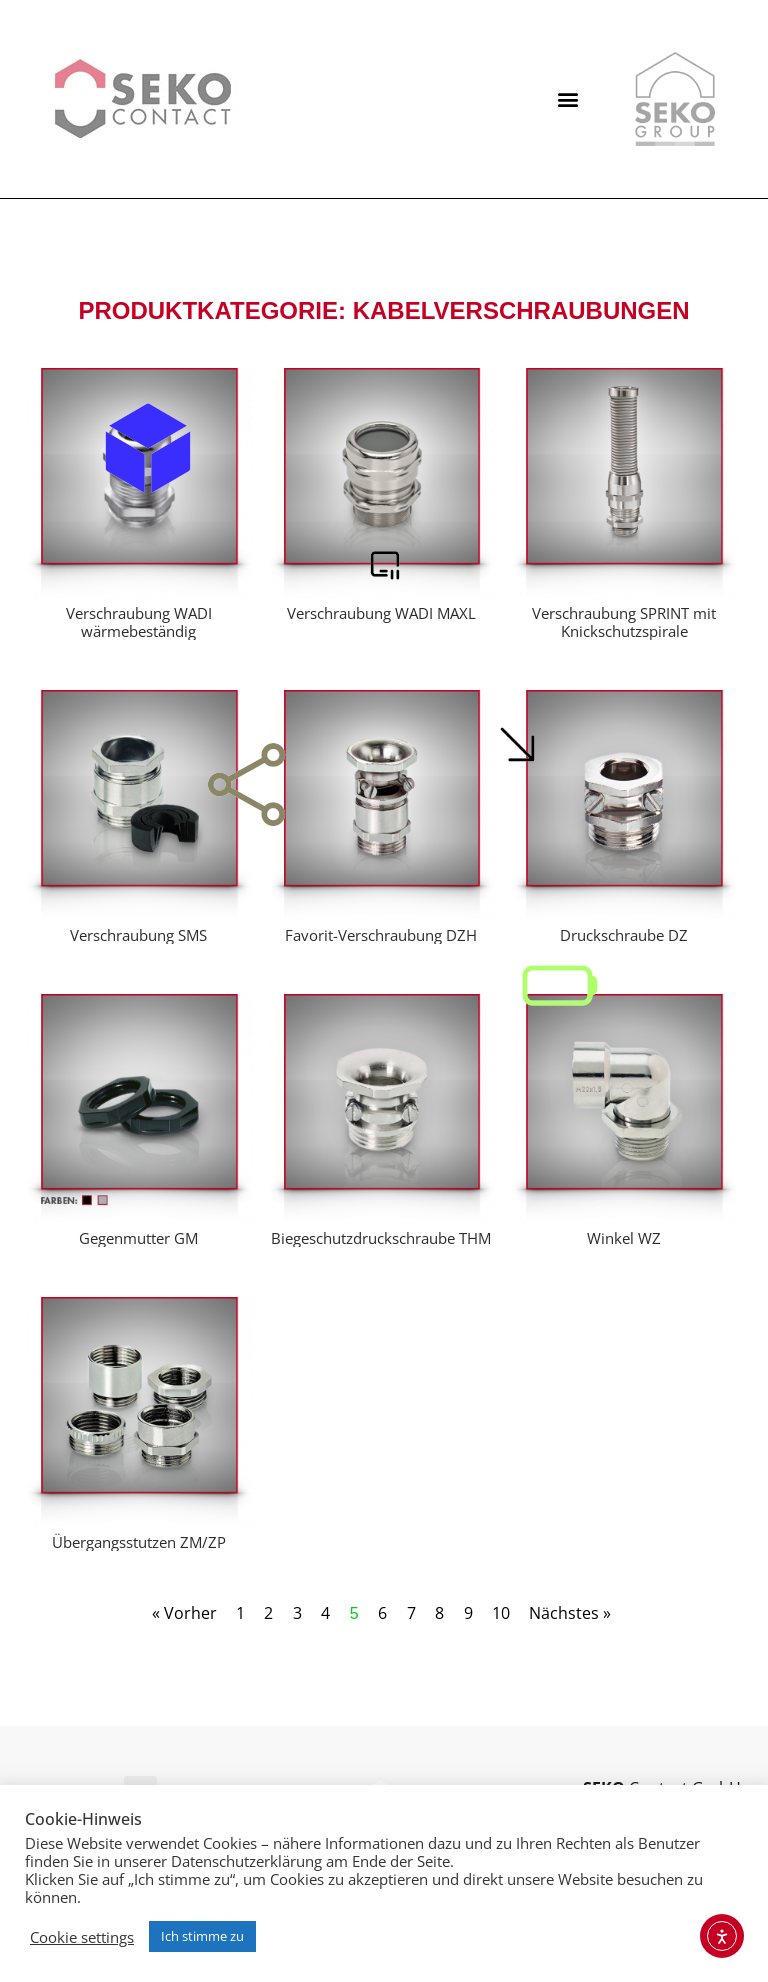 This screenshot has width=768, height=1982. What do you see at coordinates (560, 983) in the screenshot?
I see `indicates empty battery status` at bounding box center [560, 983].